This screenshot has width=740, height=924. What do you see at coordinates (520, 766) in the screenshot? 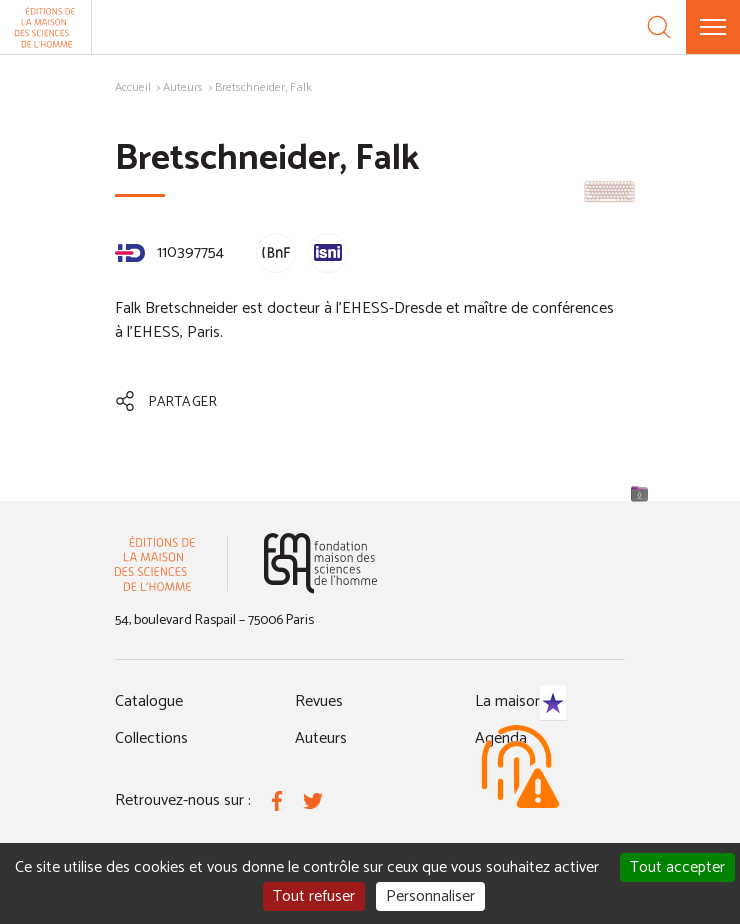
I see `fingerprint authentication error or failure` at bounding box center [520, 766].